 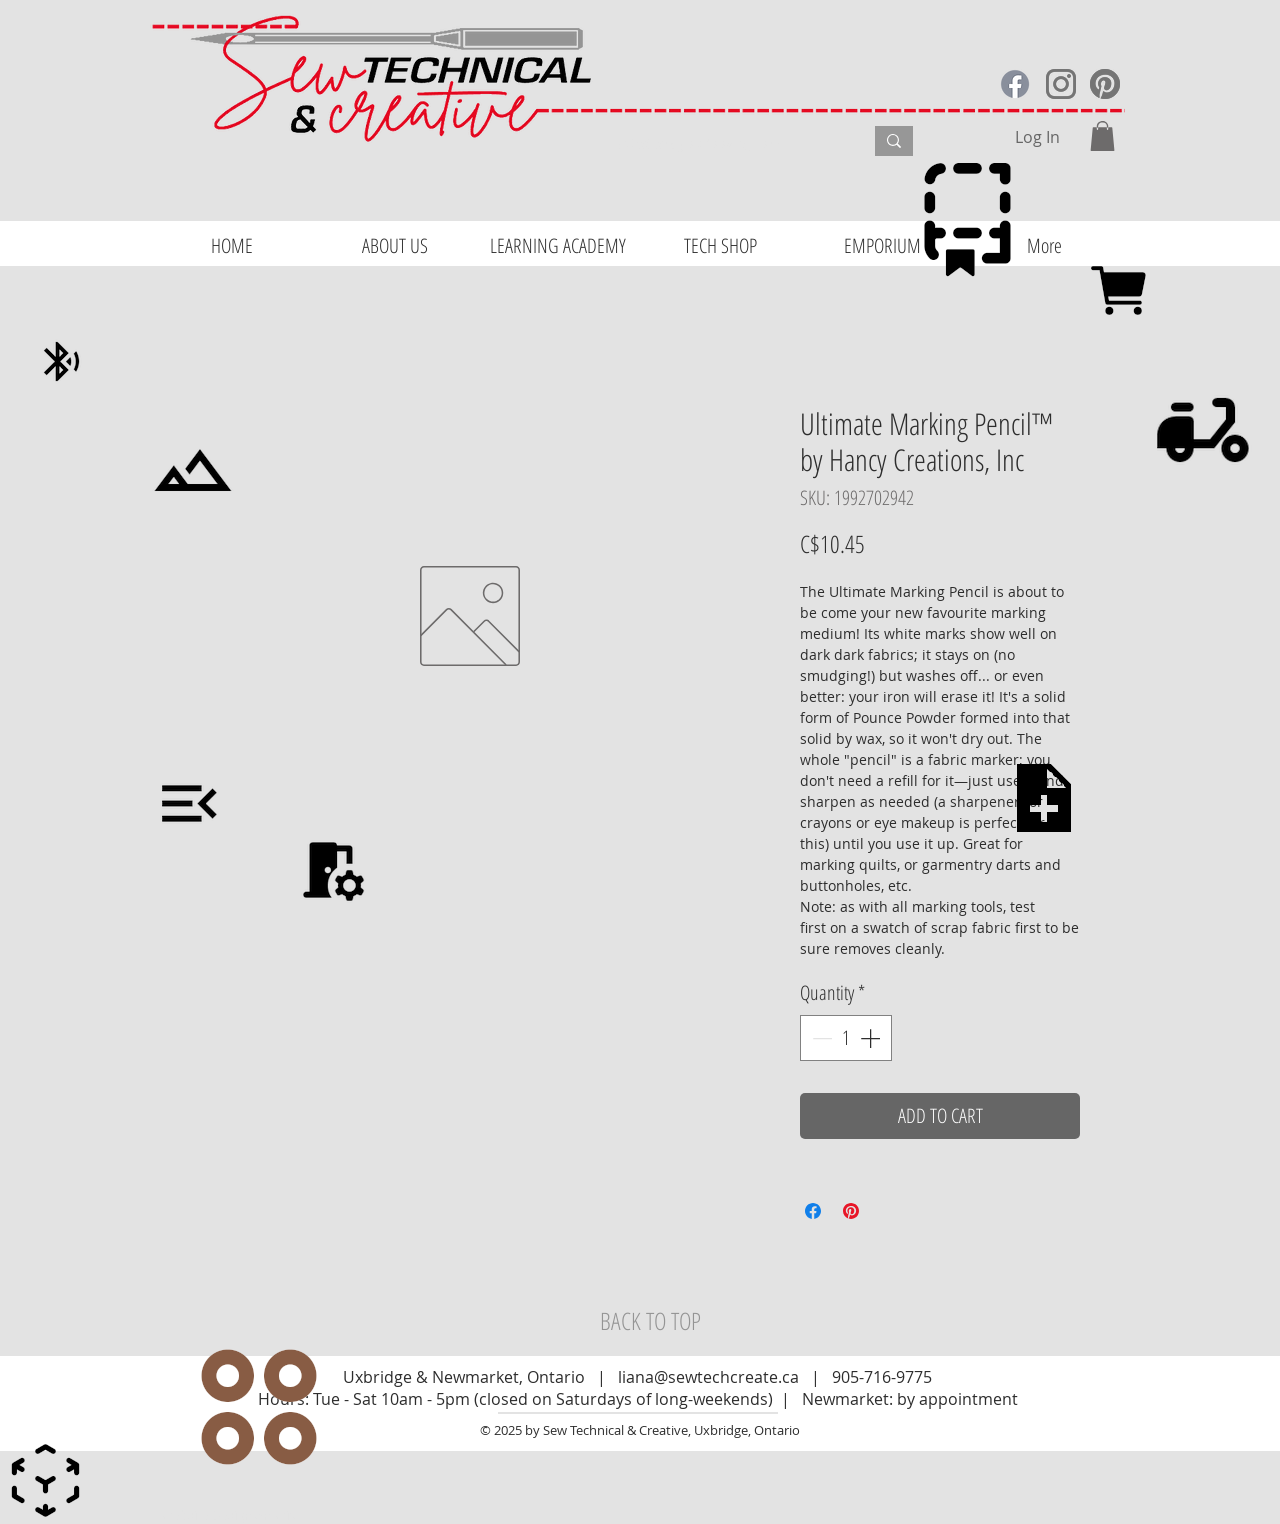 I want to click on adjust room or space settings, so click(x=331, y=870).